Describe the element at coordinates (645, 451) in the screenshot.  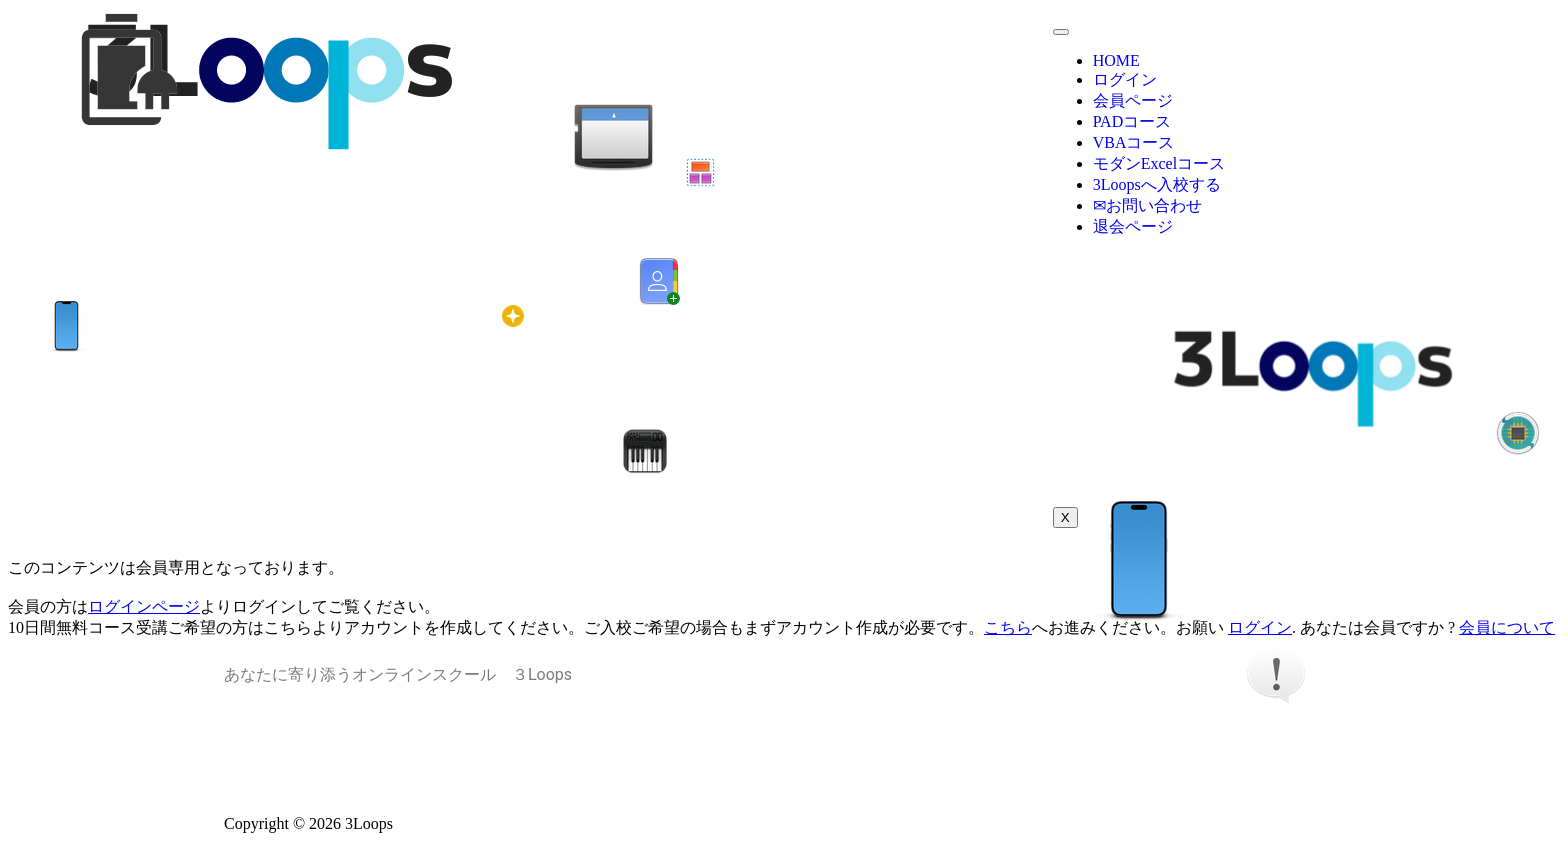
I see `open audio midi setup utility` at that location.